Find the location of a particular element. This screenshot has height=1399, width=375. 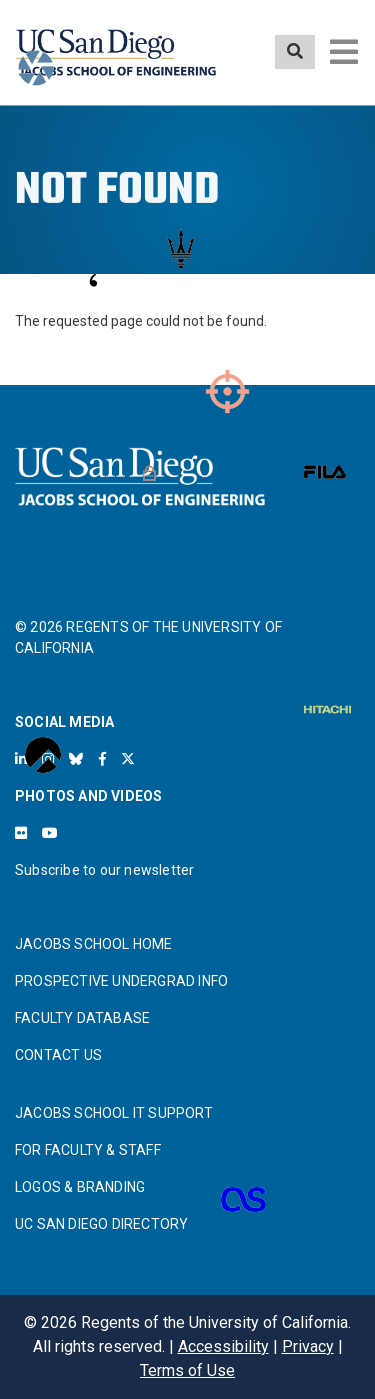

Fila brand logo is located at coordinates (325, 472).